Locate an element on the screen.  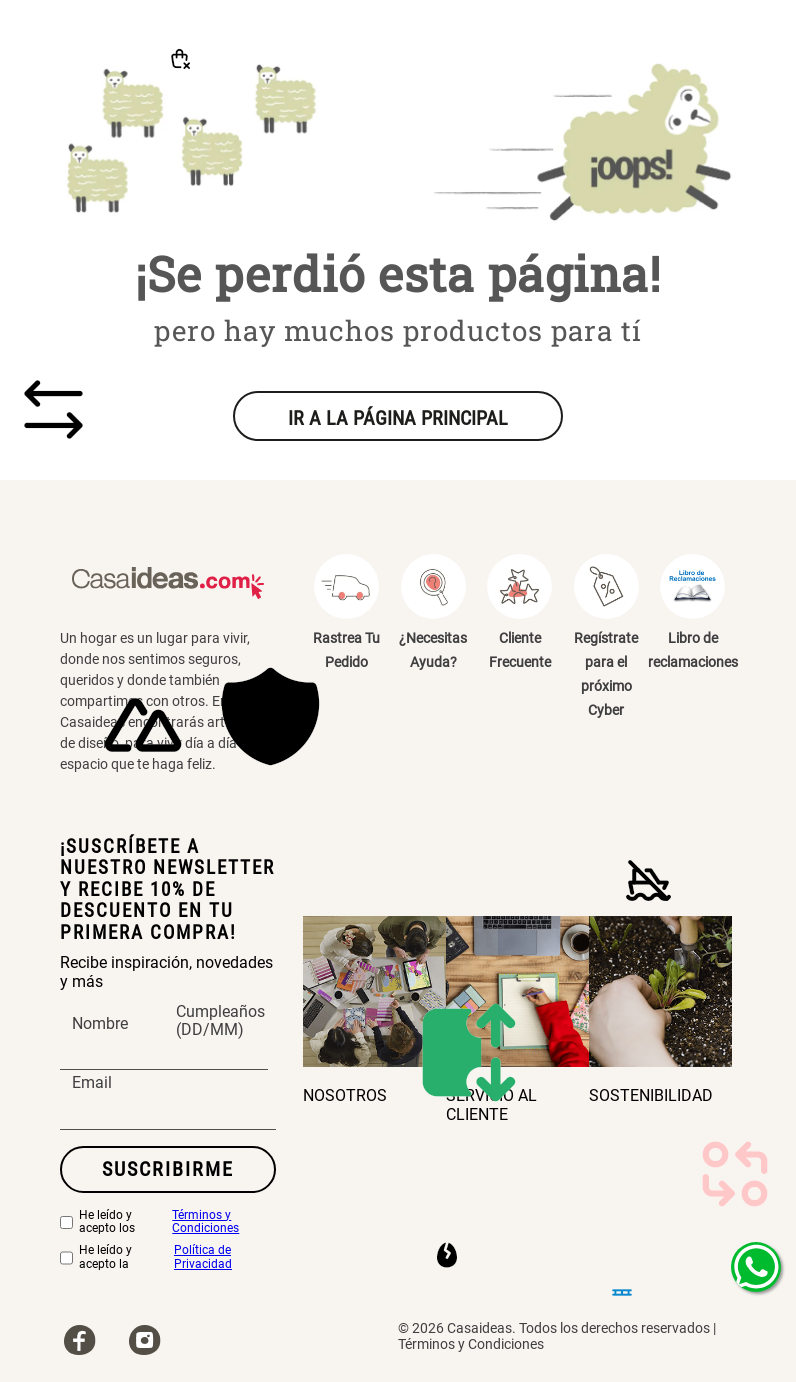
access security settings is located at coordinates (270, 716).